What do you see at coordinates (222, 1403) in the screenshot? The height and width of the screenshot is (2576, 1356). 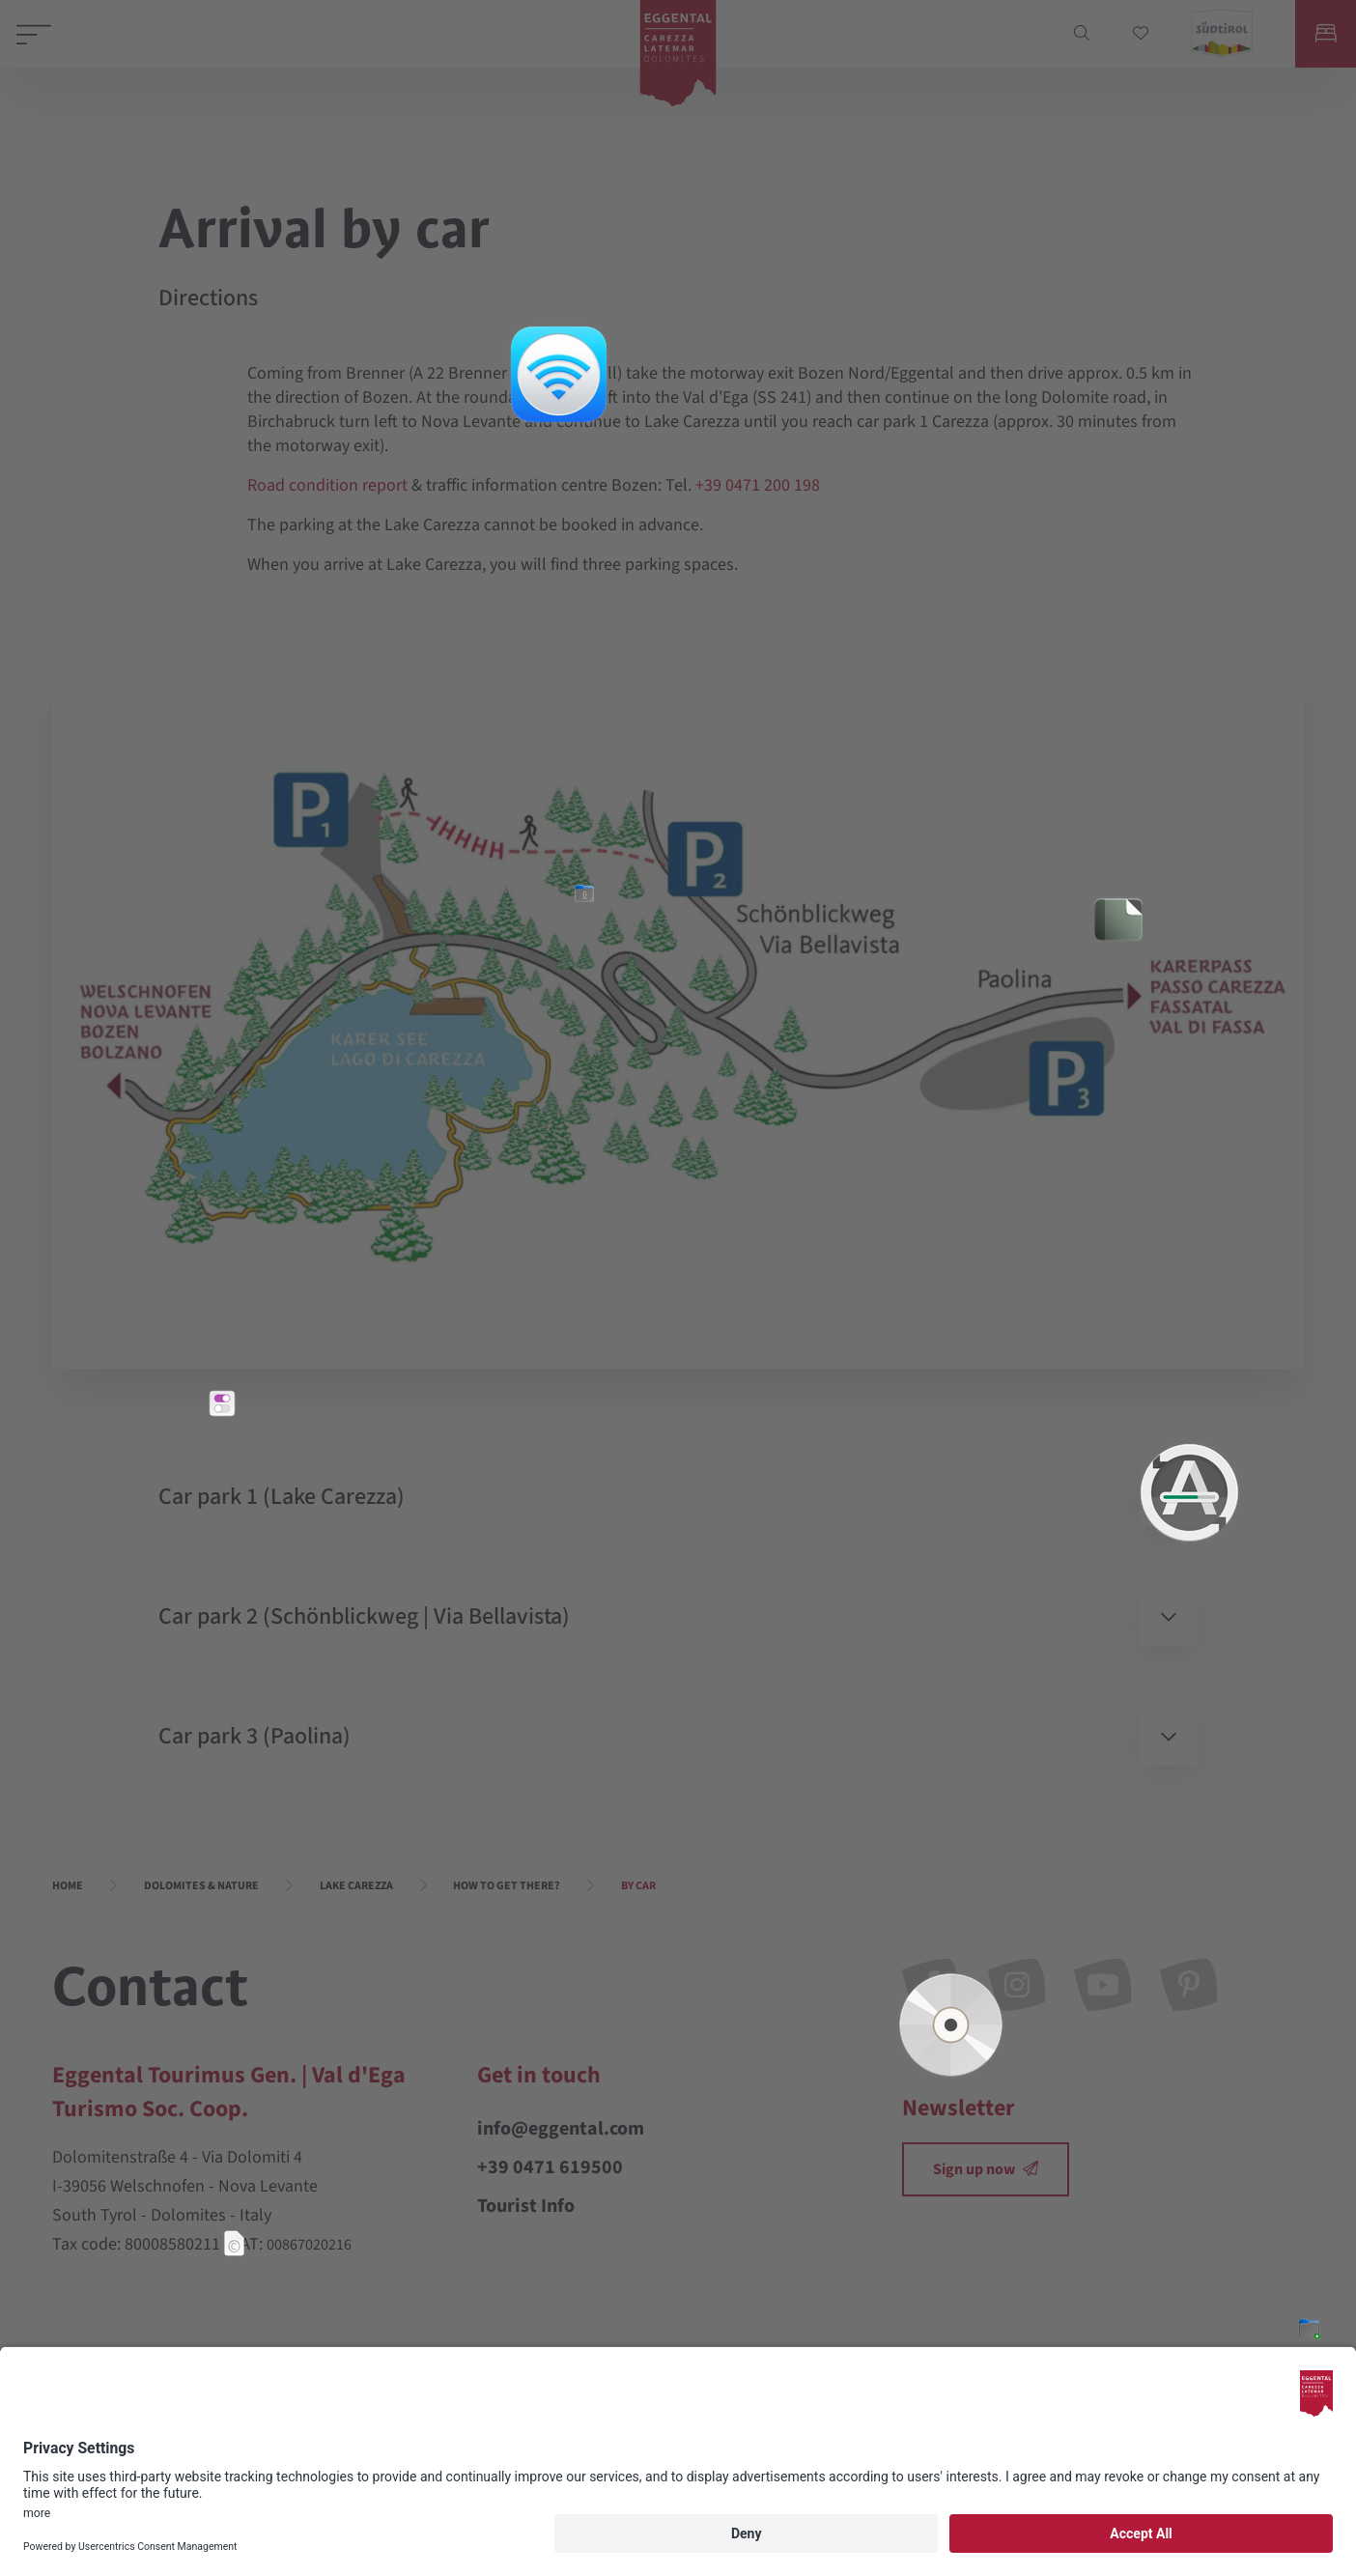 I see `open unity tweak tool settings` at bounding box center [222, 1403].